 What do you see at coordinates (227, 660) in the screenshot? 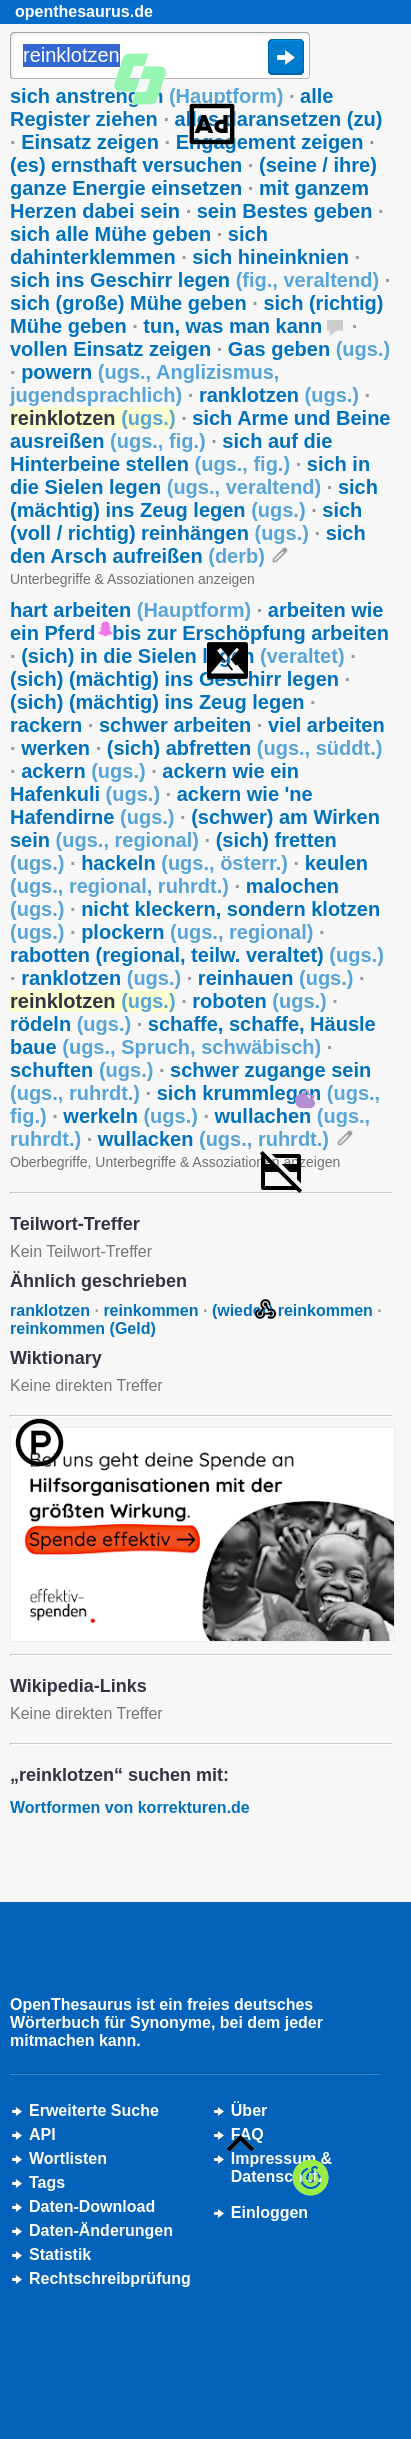
I see `MX Linux operating system logo` at bounding box center [227, 660].